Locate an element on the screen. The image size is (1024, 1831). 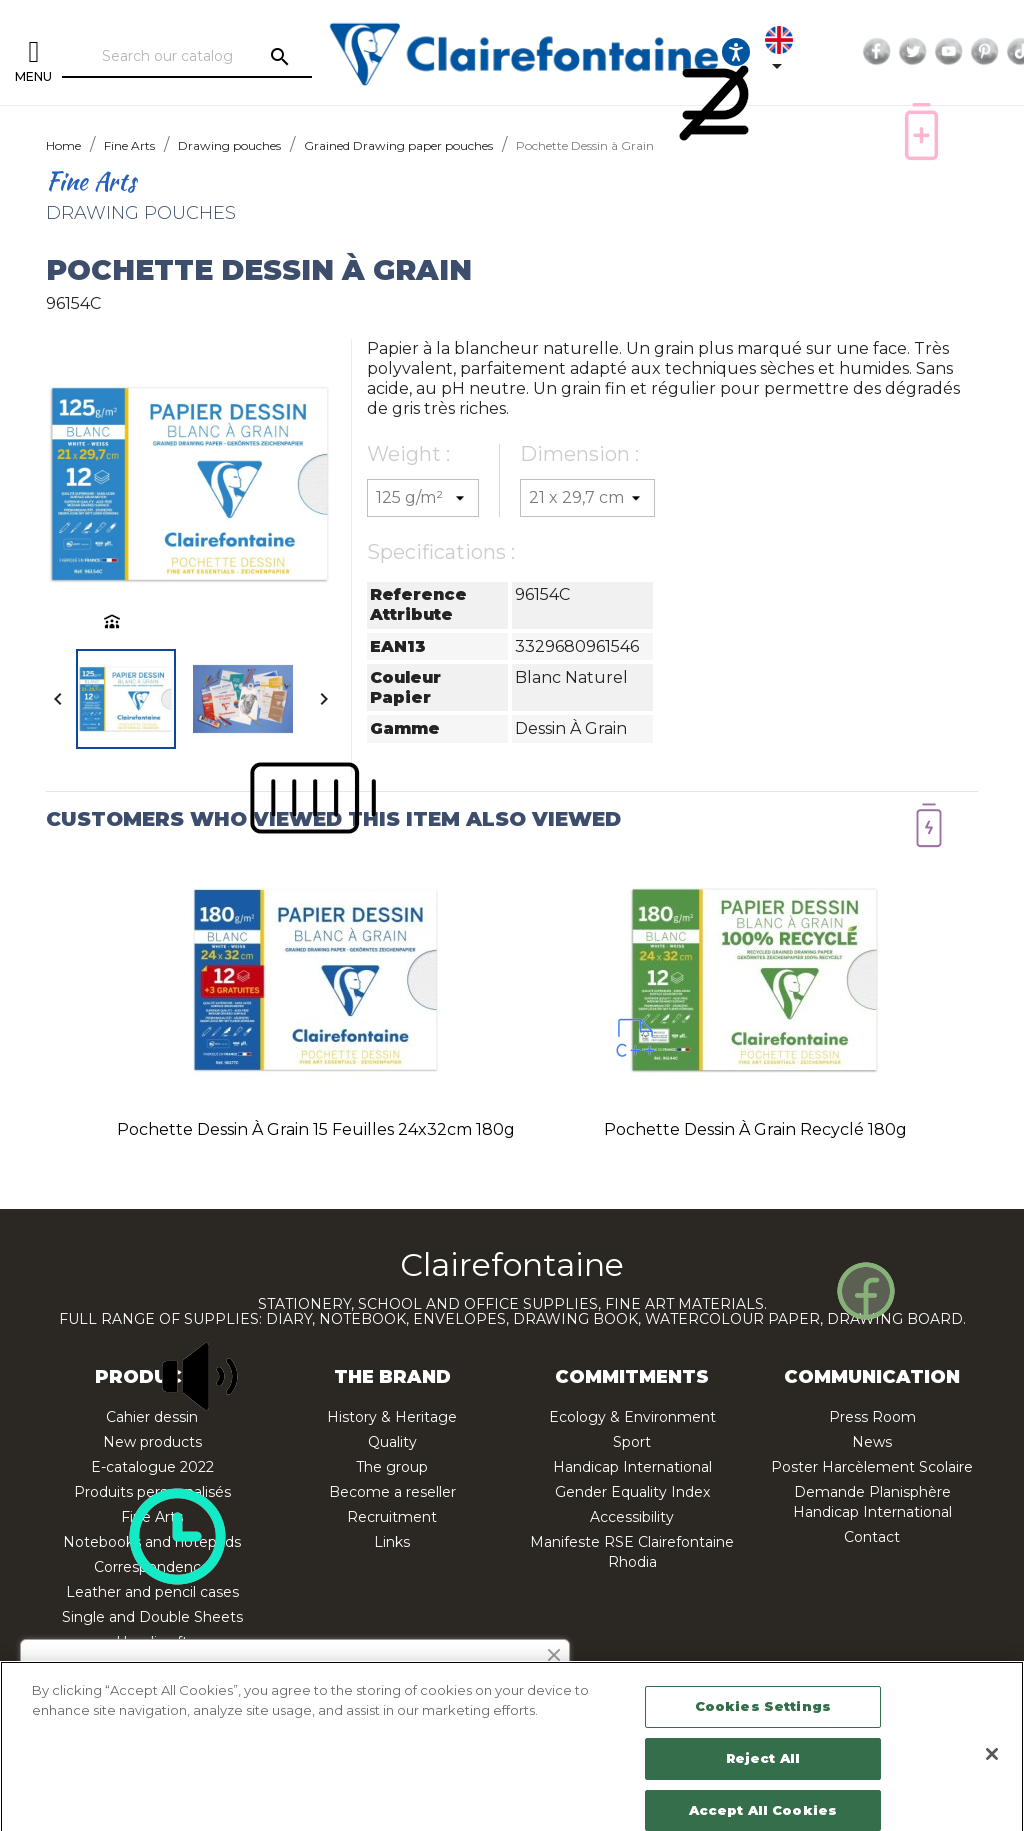
link to facebook profile or page is located at coordinates (866, 1291).